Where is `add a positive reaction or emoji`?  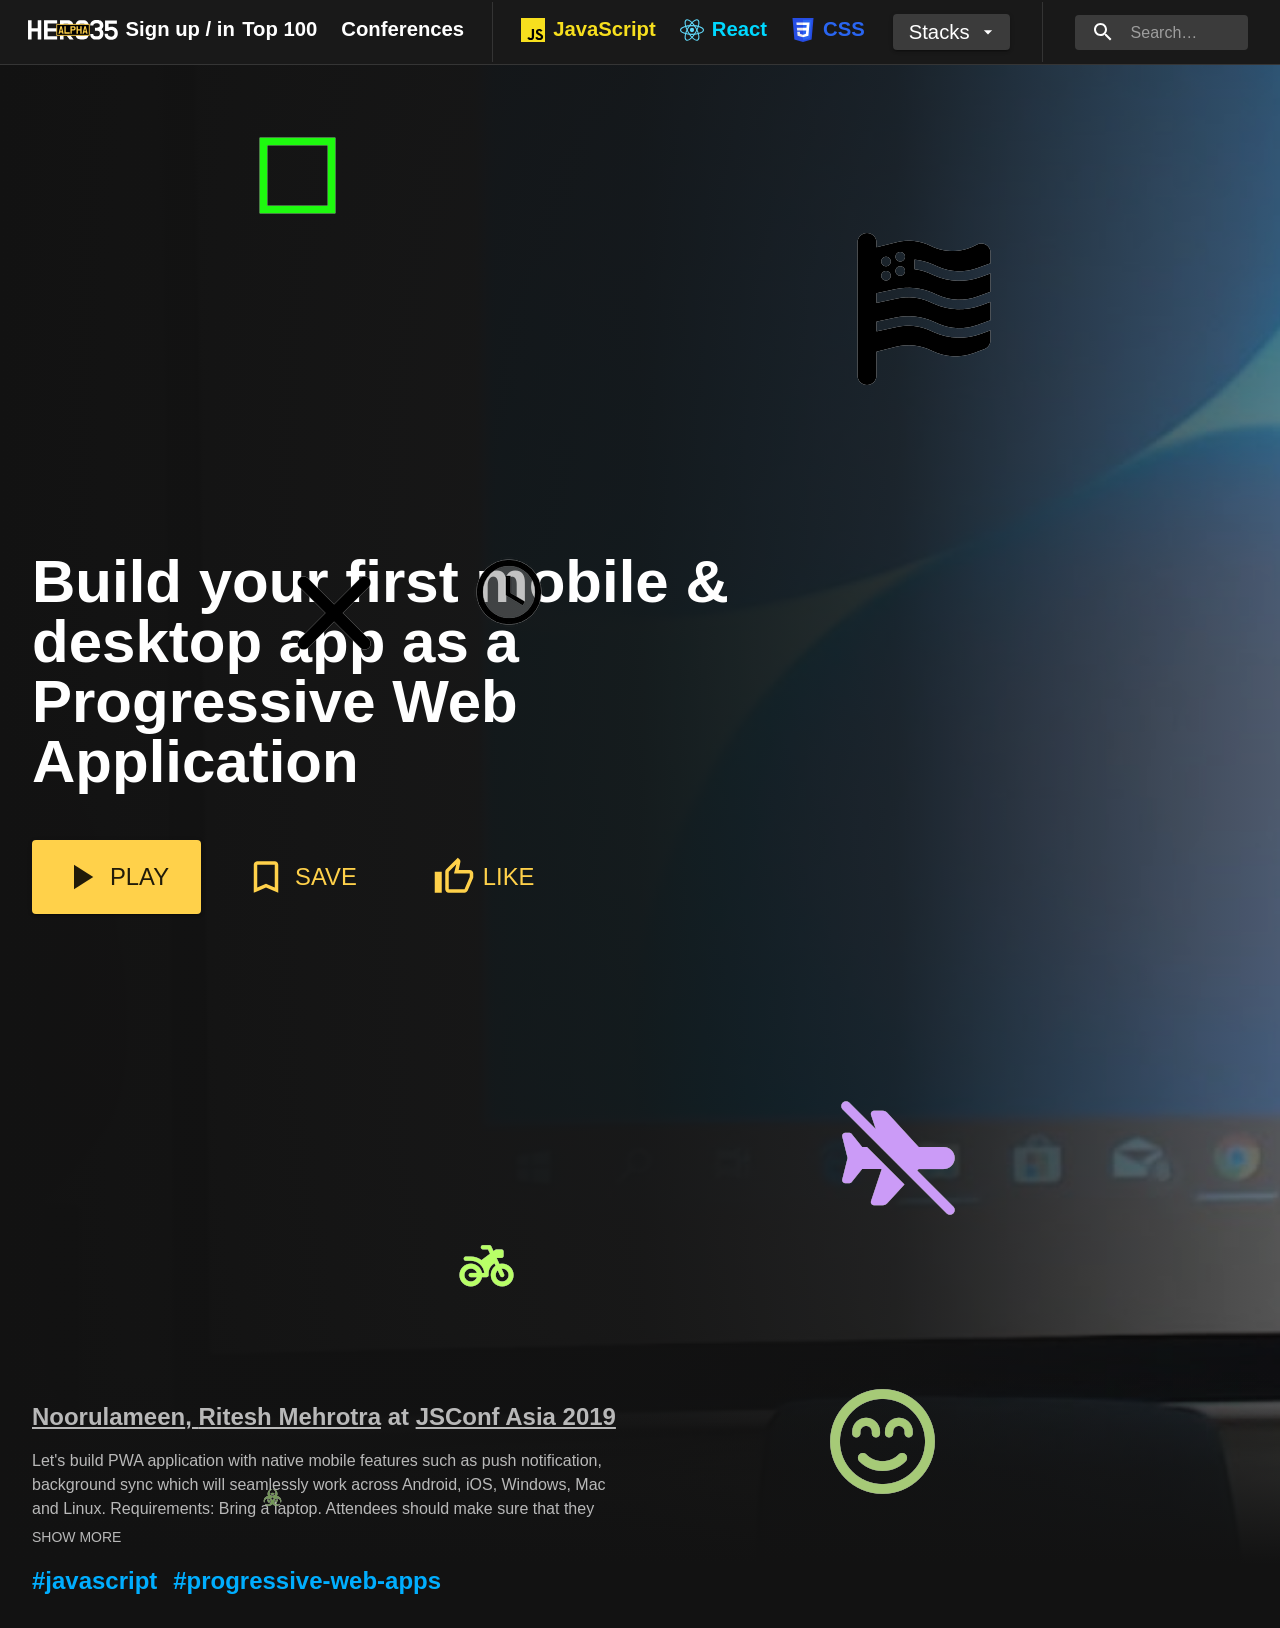
add a positive reaction or emoji is located at coordinates (882, 1441).